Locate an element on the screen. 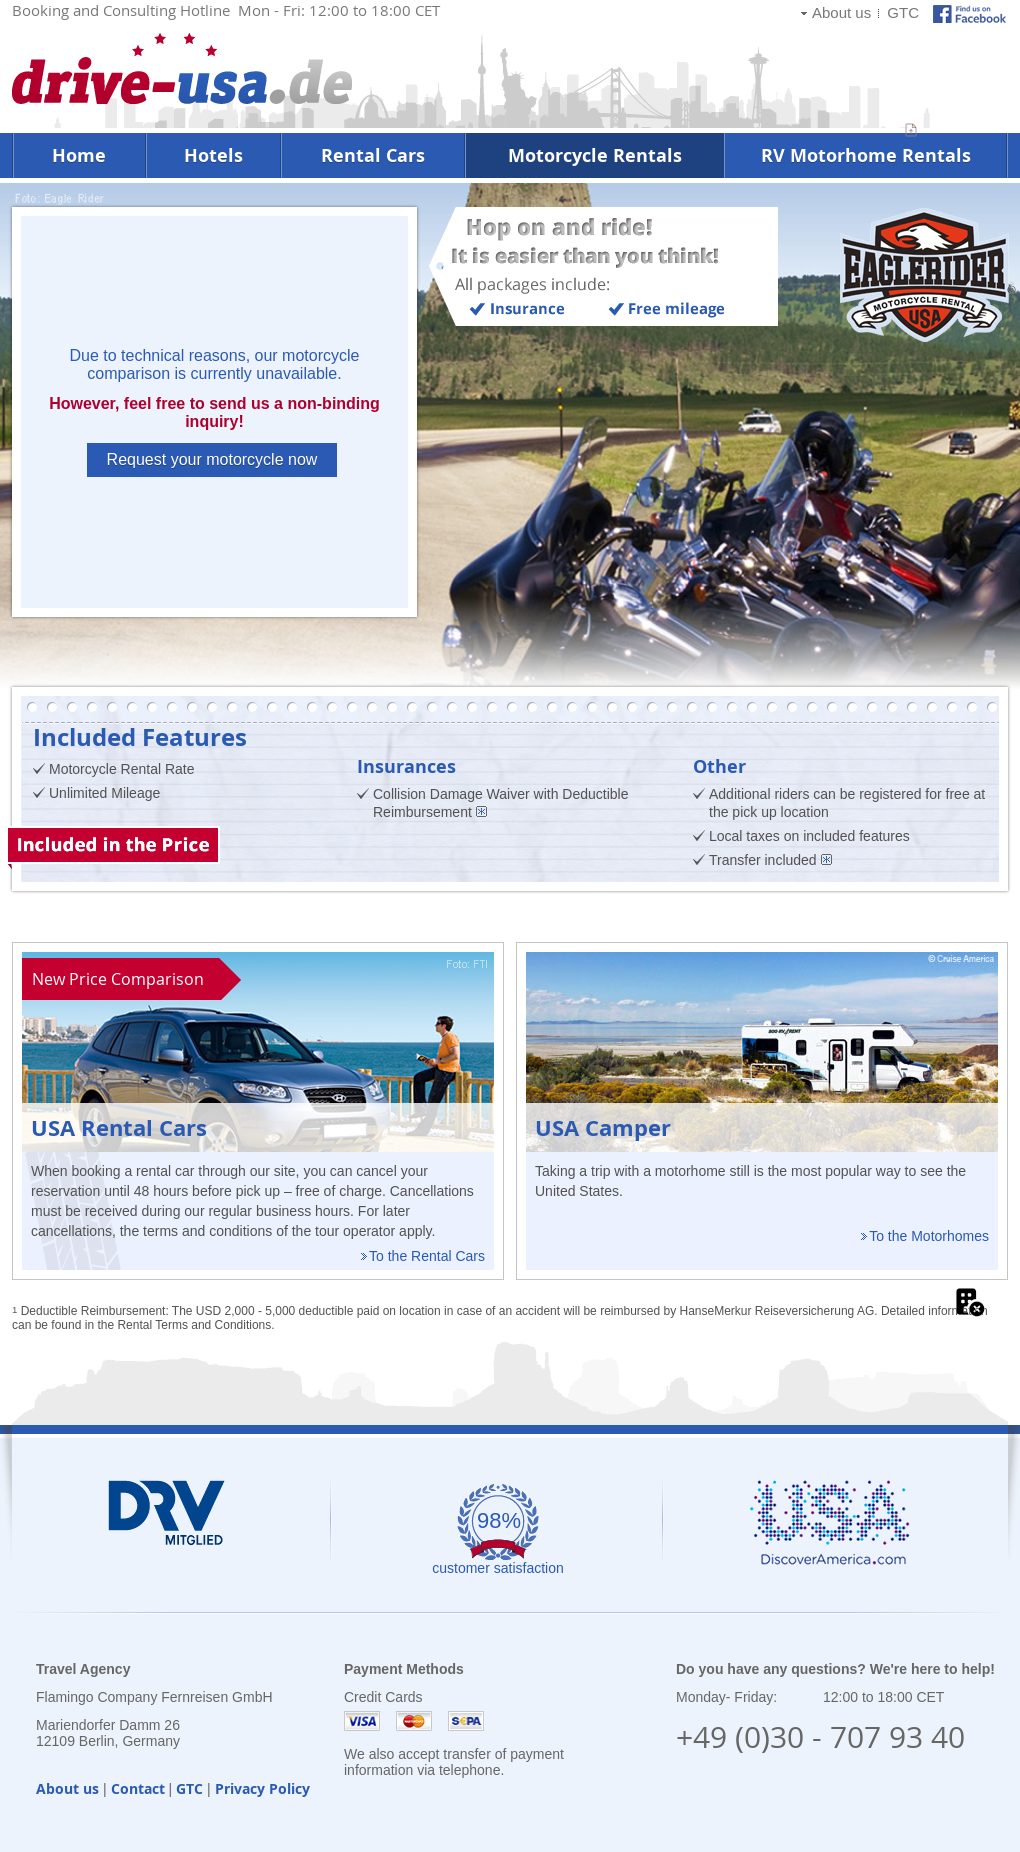 This screenshot has width=1020, height=1852. upload a file is located at coordinates (911, 130).